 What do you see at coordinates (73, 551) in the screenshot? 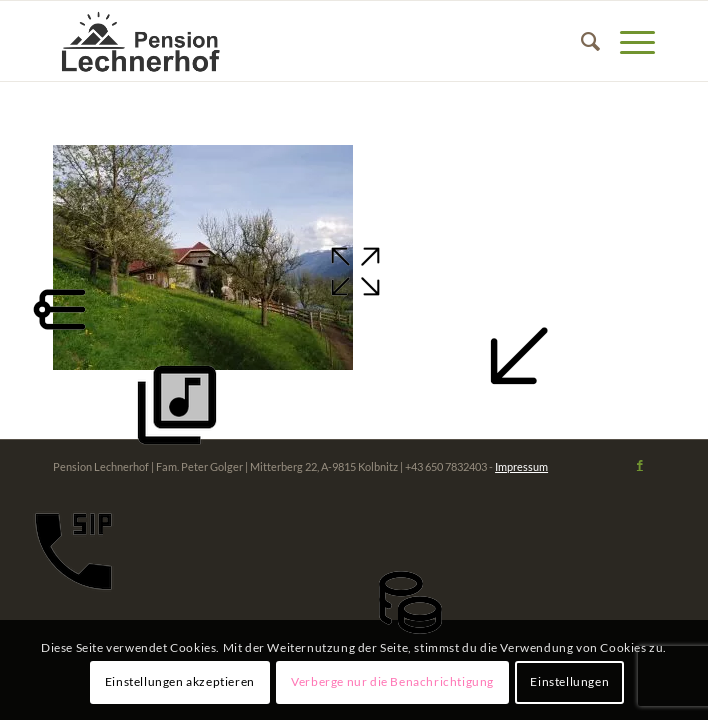
I see `make a SIP (internet-based) phone call` at bounding box center [73, 551].